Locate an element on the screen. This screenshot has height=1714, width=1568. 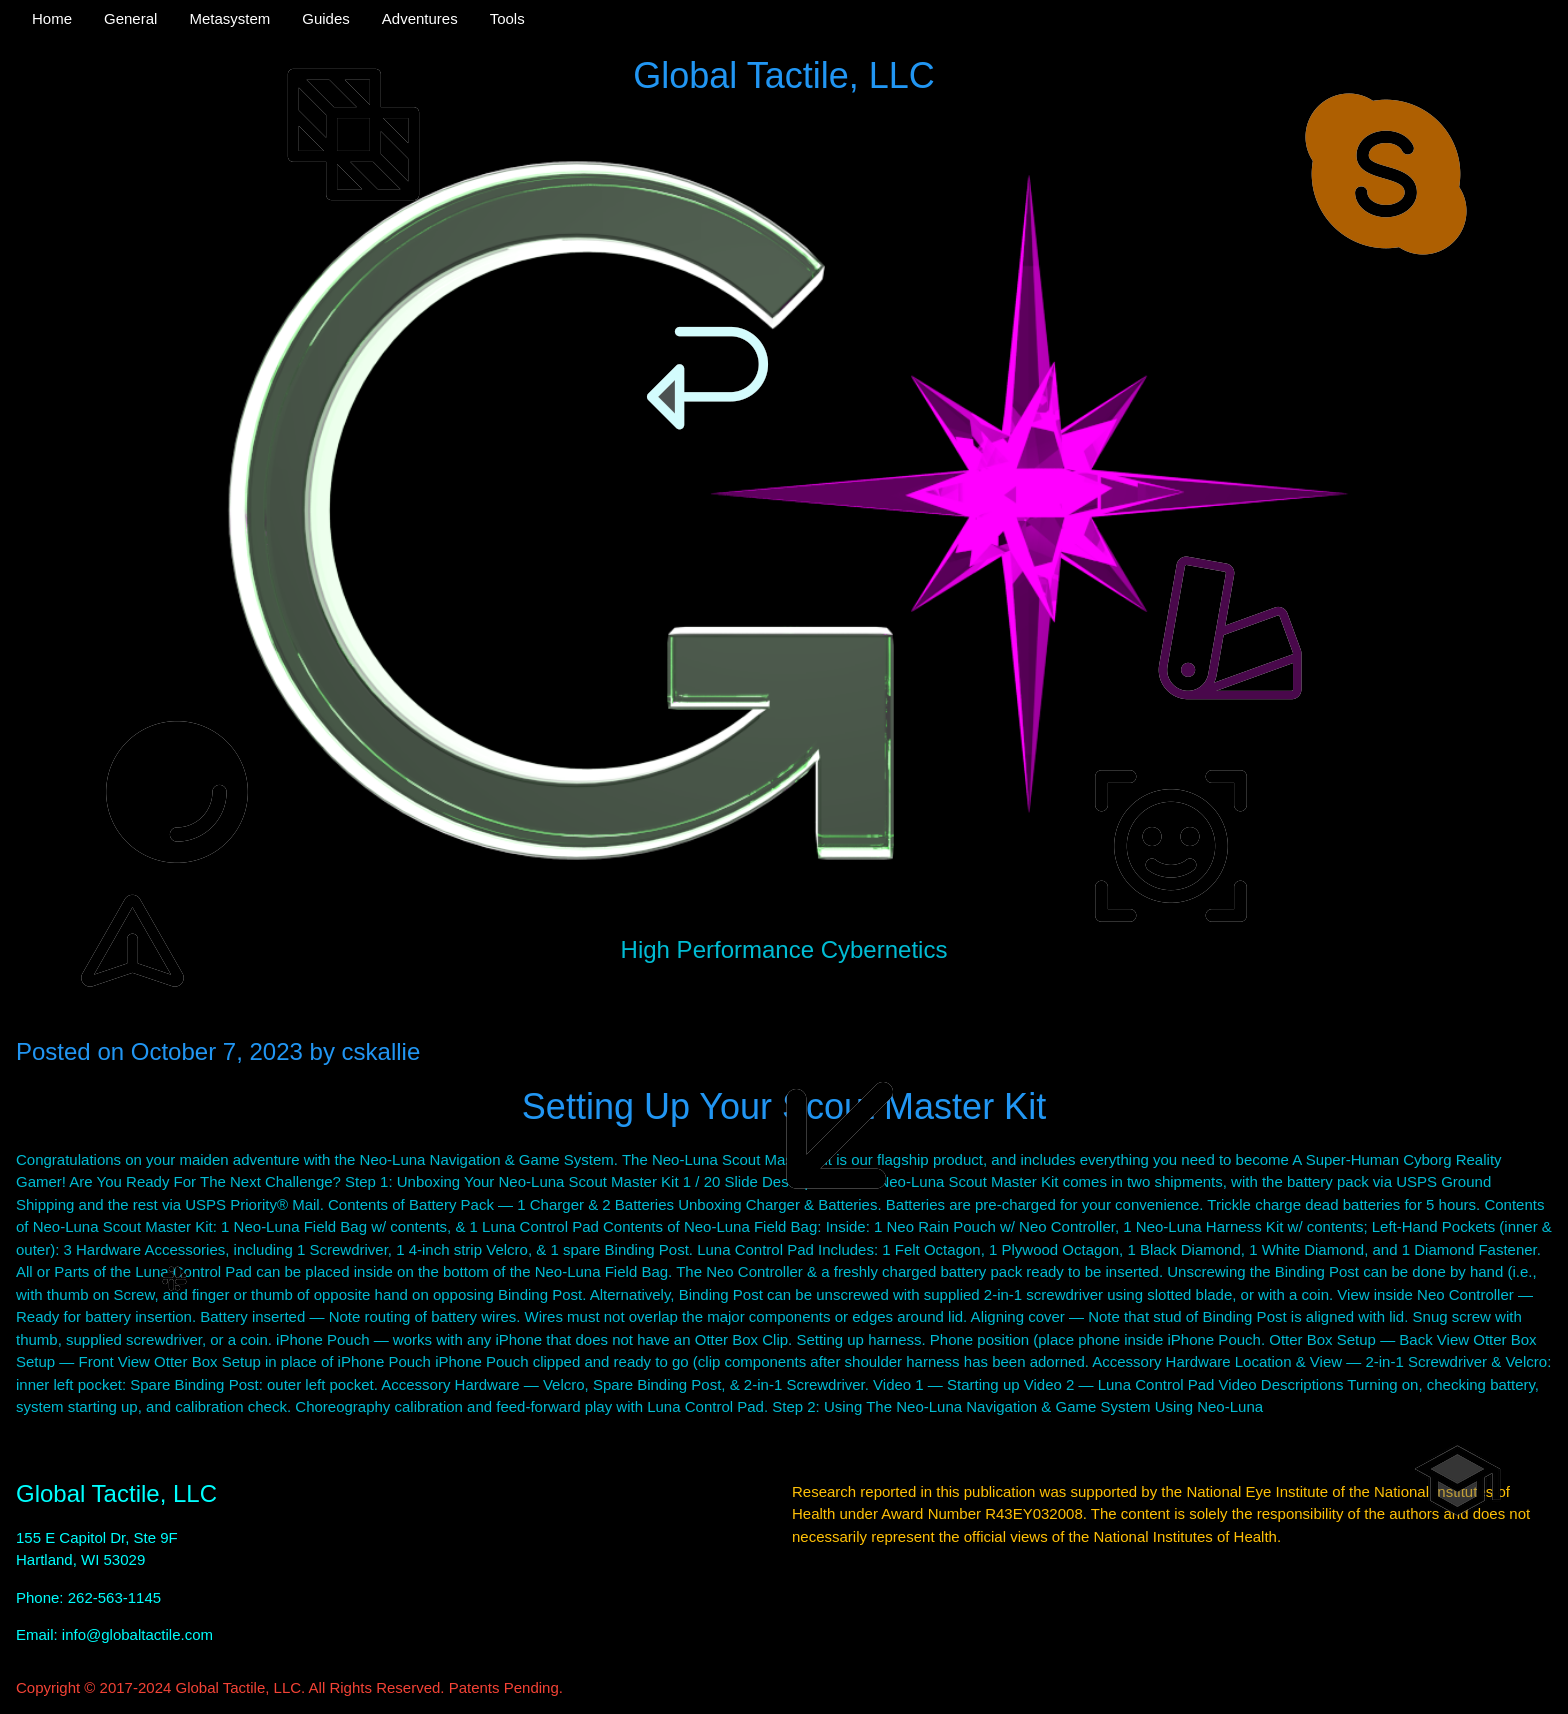
undo last action is located at coordinates (707, 373).